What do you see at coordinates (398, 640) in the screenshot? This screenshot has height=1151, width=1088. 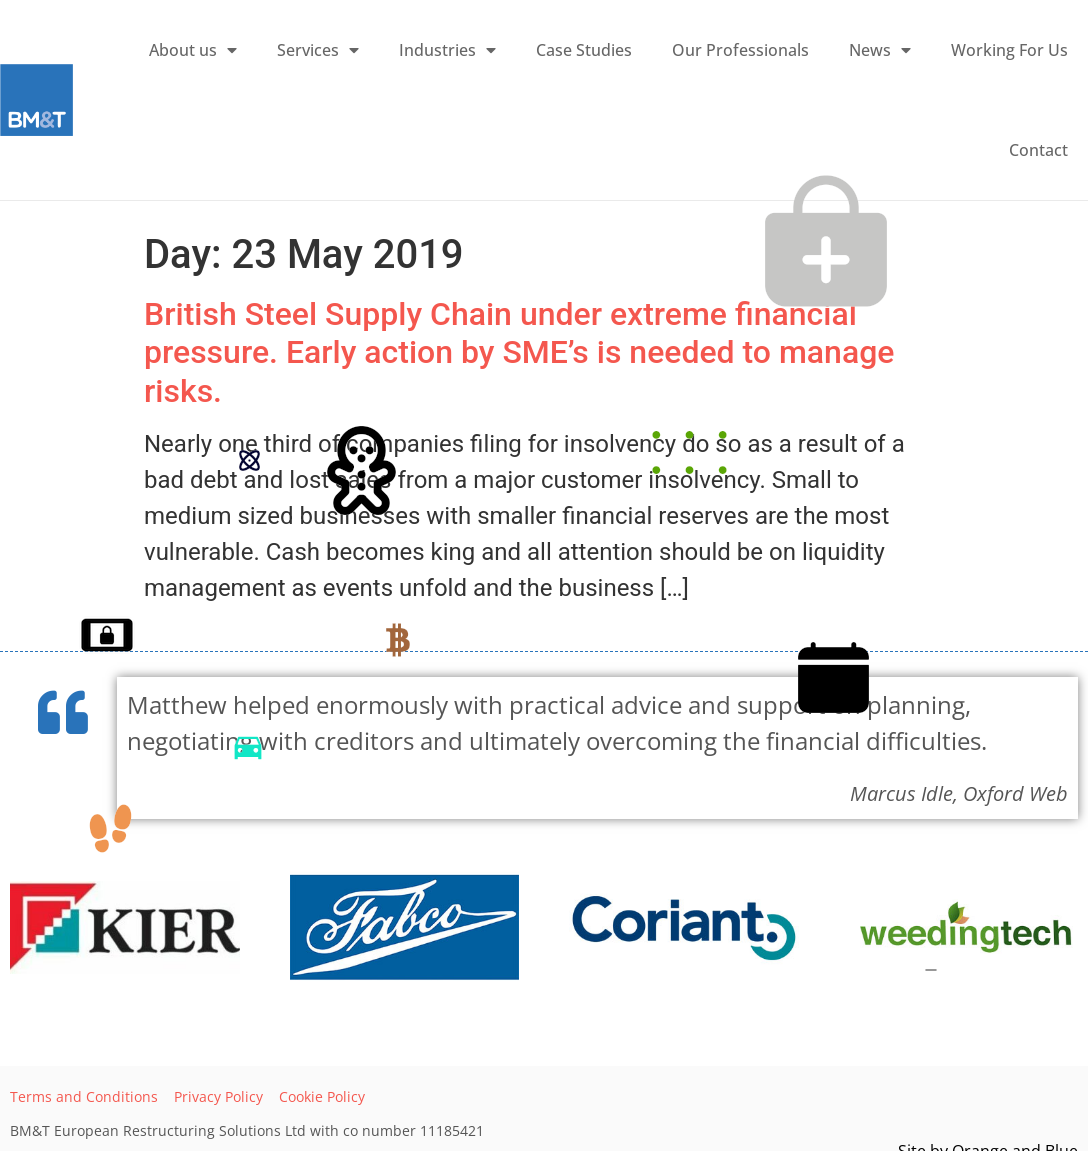 I see `bitcoin cryptocurrency logo` at bounding box center [398, 640].